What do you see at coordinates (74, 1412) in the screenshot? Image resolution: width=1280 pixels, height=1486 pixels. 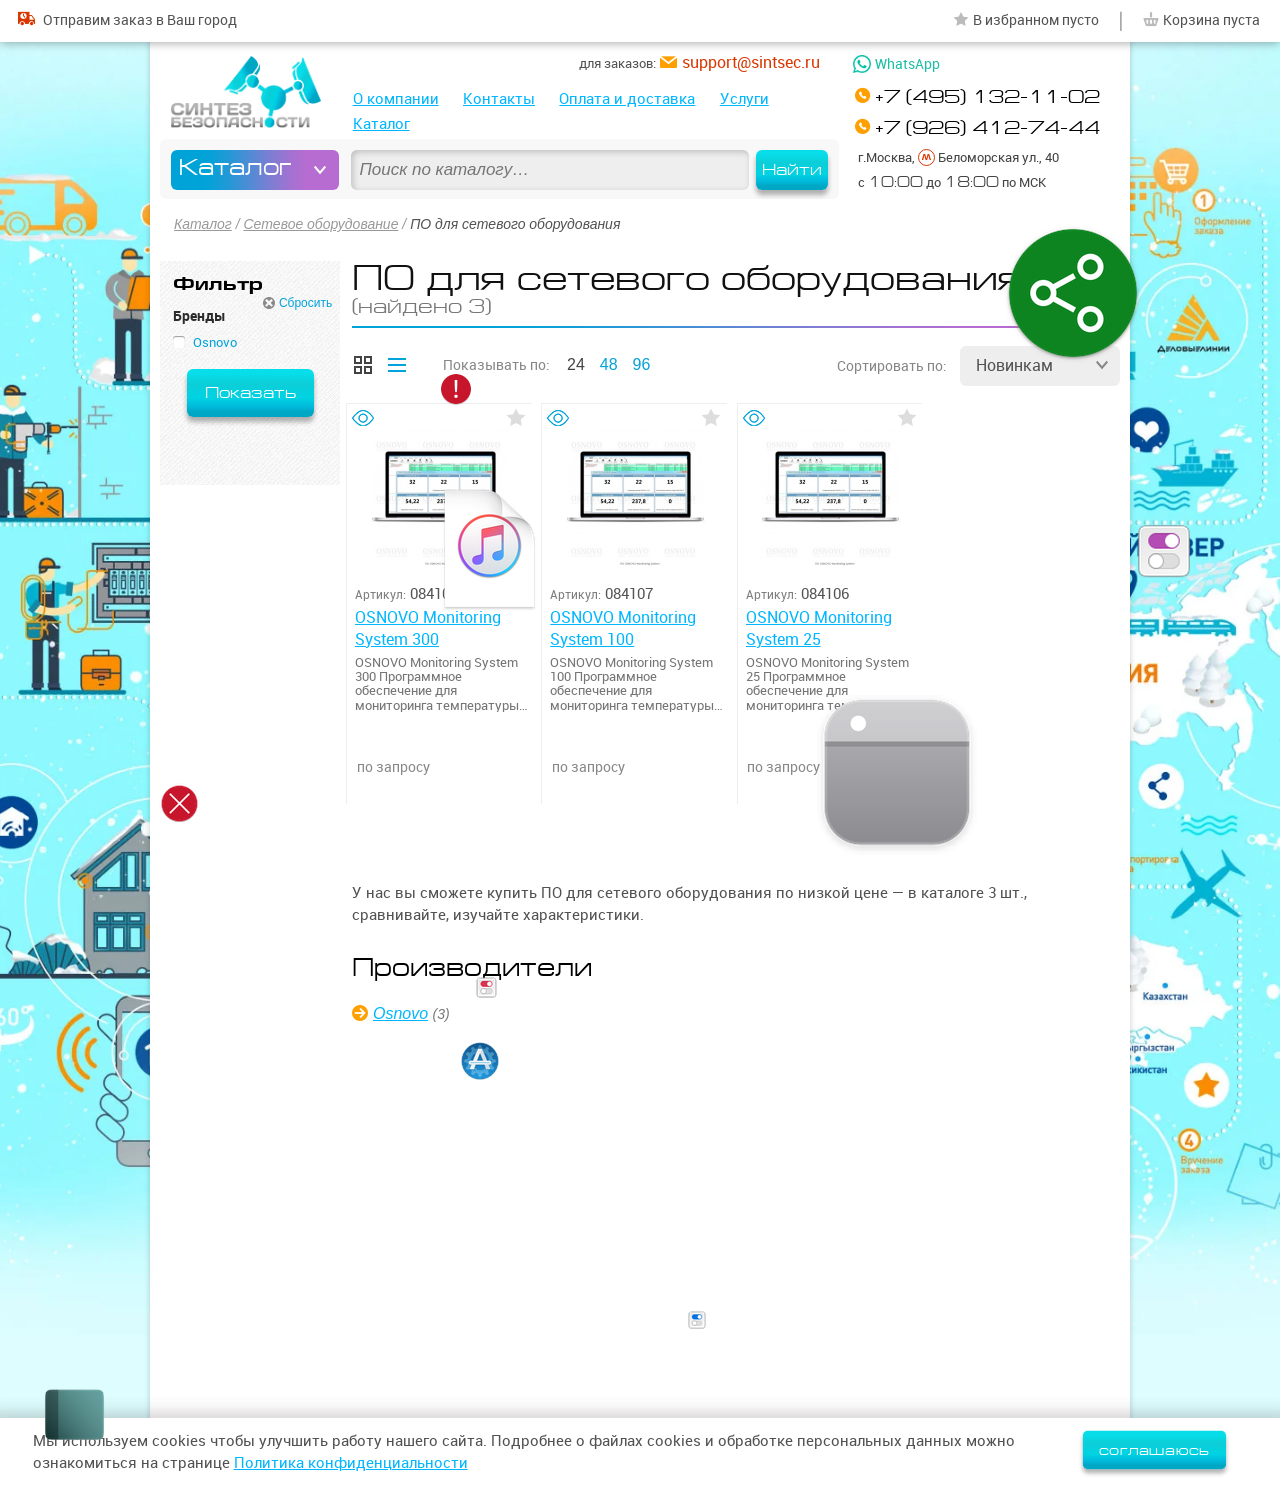 I see `access the desktop folder` at bounding box center [74, 1412].